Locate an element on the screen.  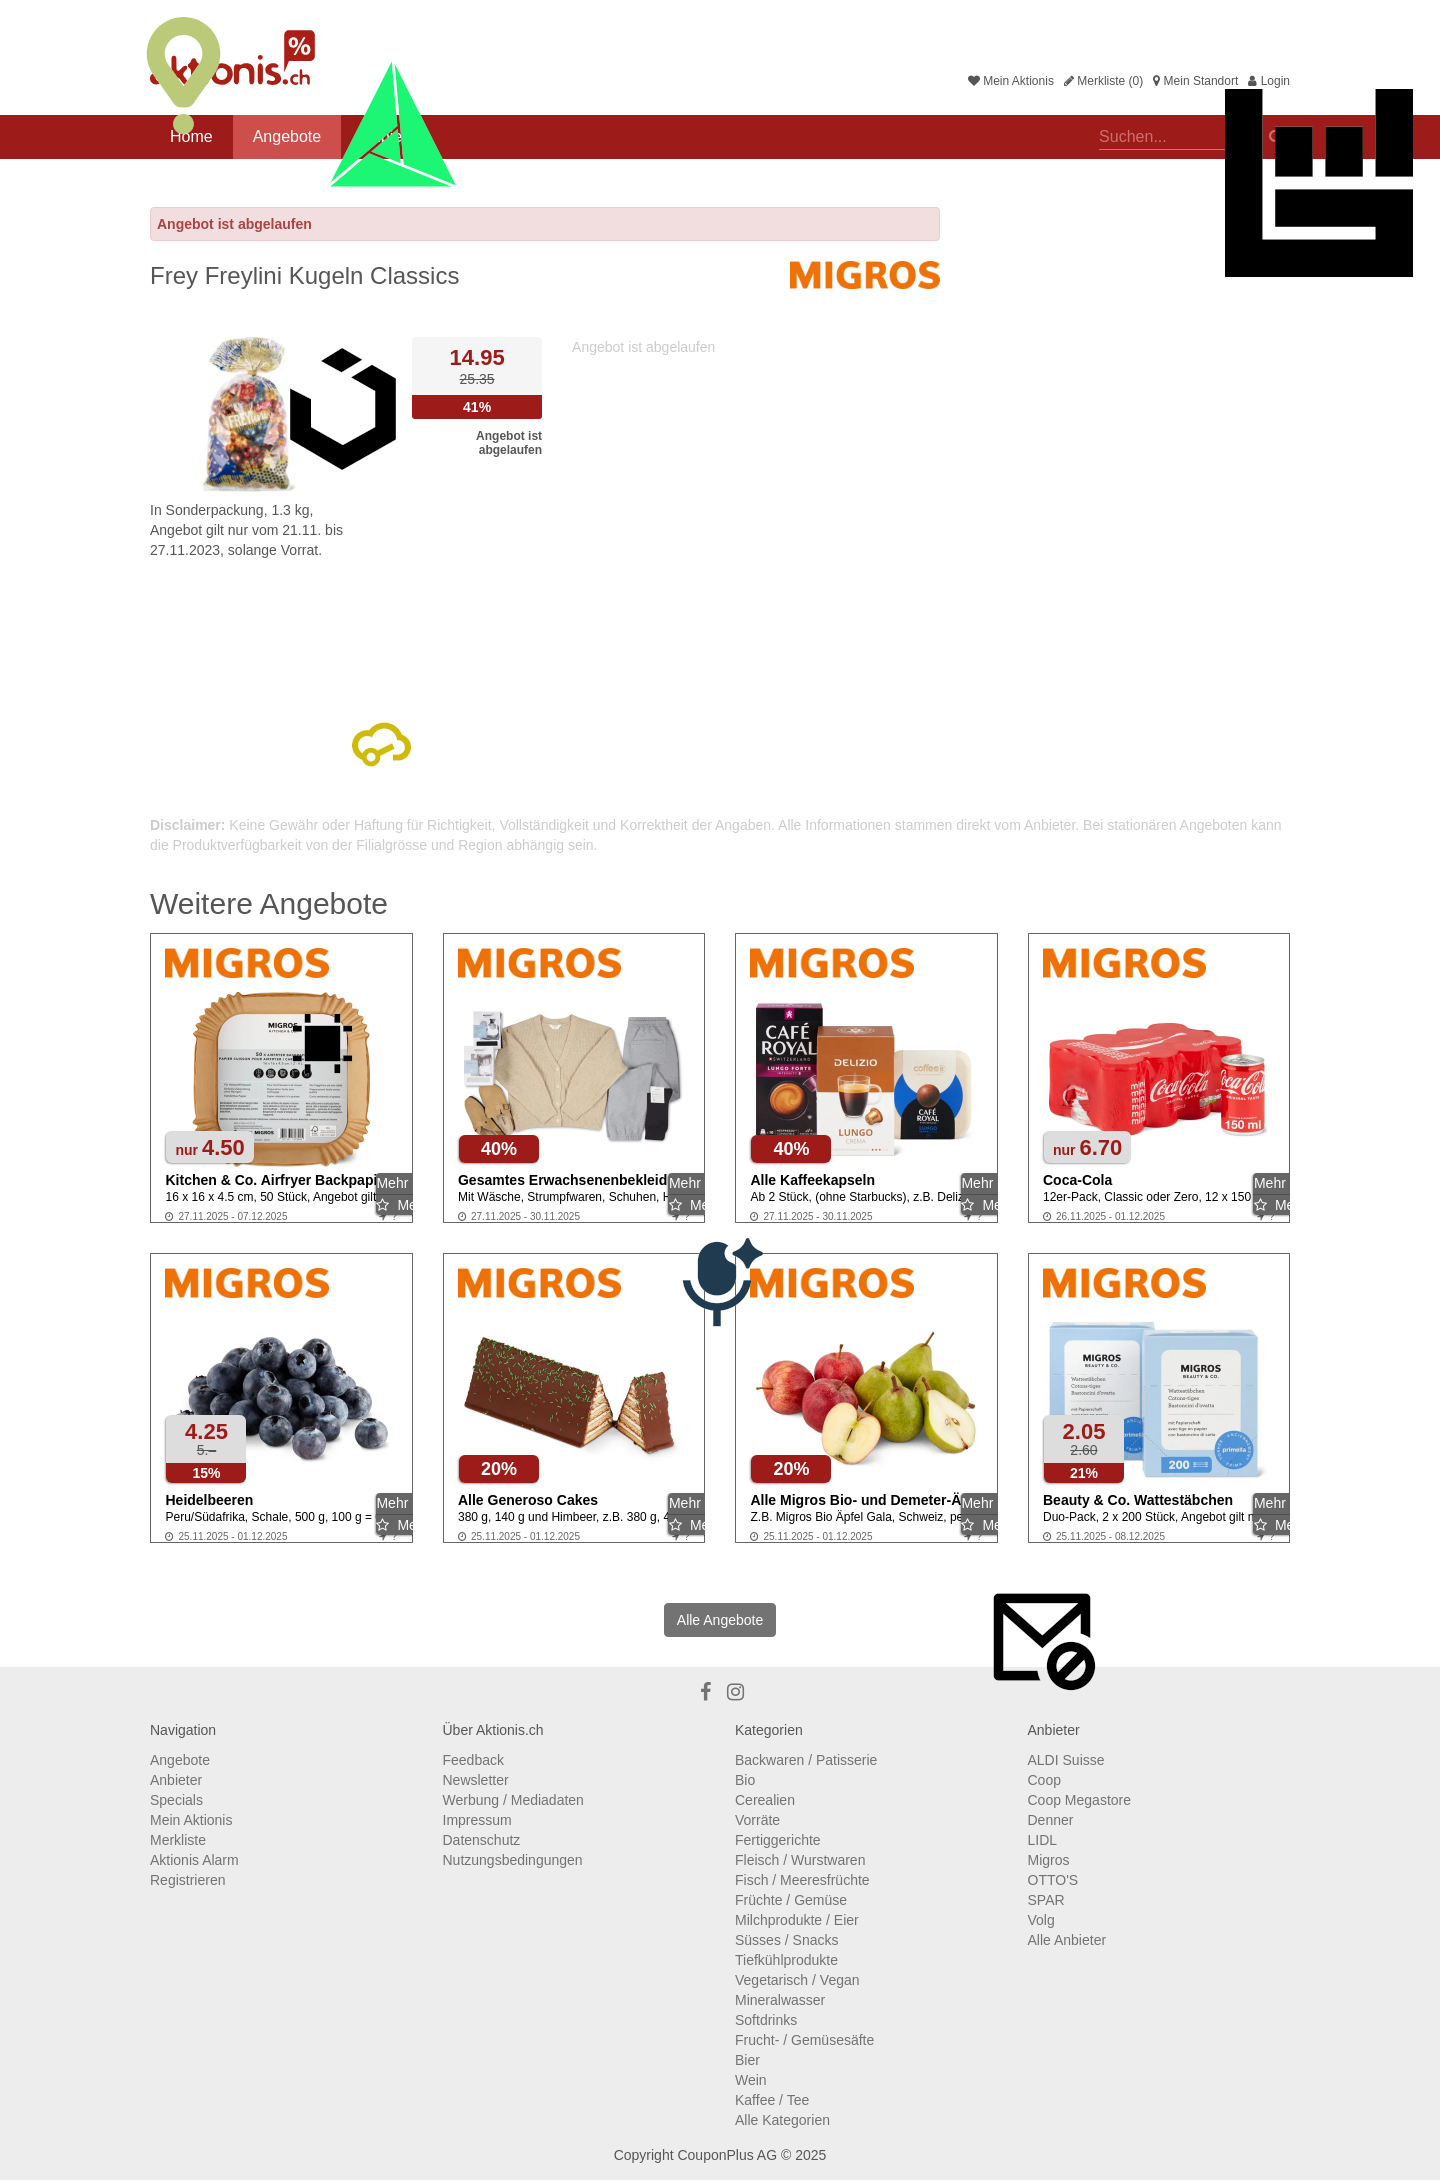
open EasyEDA circuit design application is located at coordinates (381, 744).